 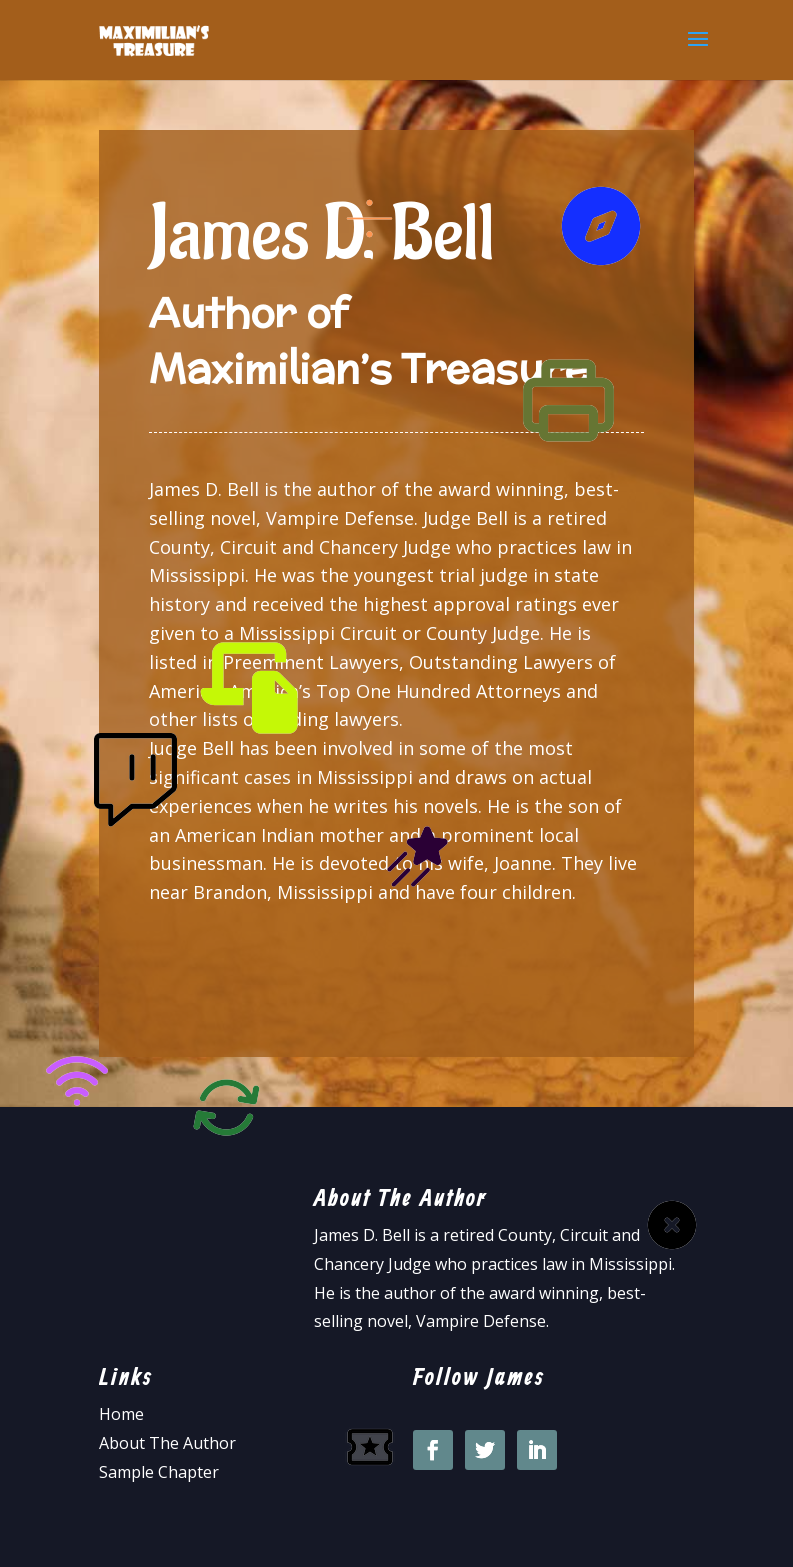 I want to click on close or dismiss a dialog, so click(x=672, y=1225).